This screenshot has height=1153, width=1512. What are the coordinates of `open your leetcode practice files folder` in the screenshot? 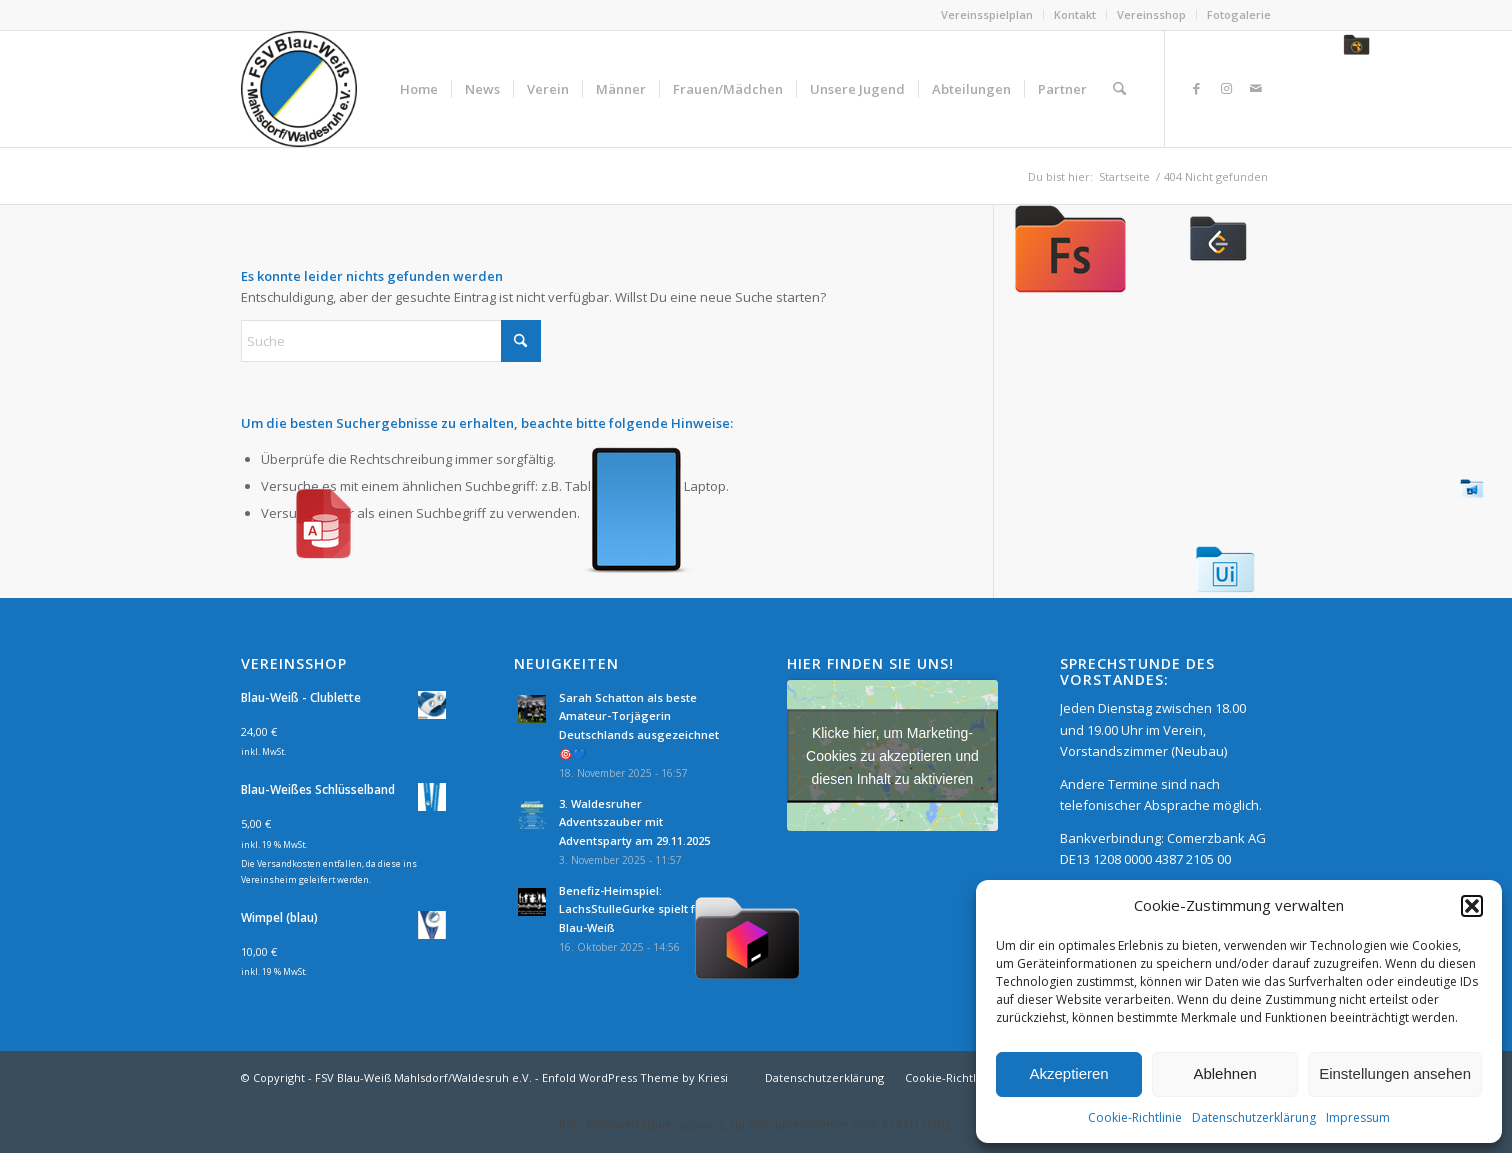 It's located at (1218, 240).